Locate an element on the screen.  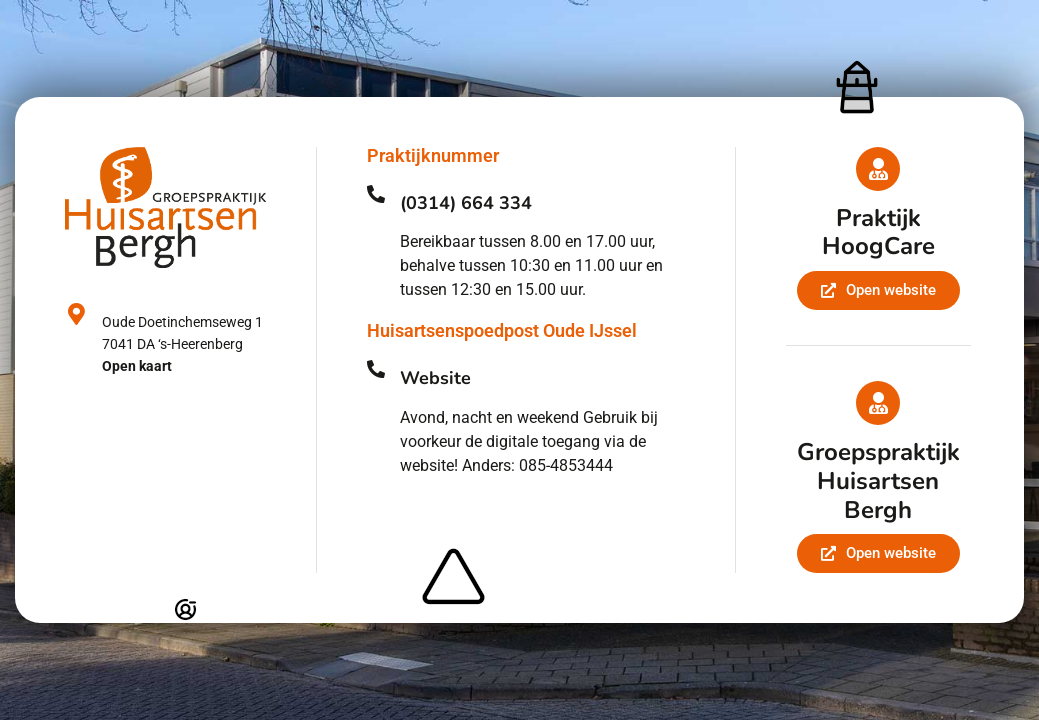
remove a user from your contacts is located at coordinates (185, 609).